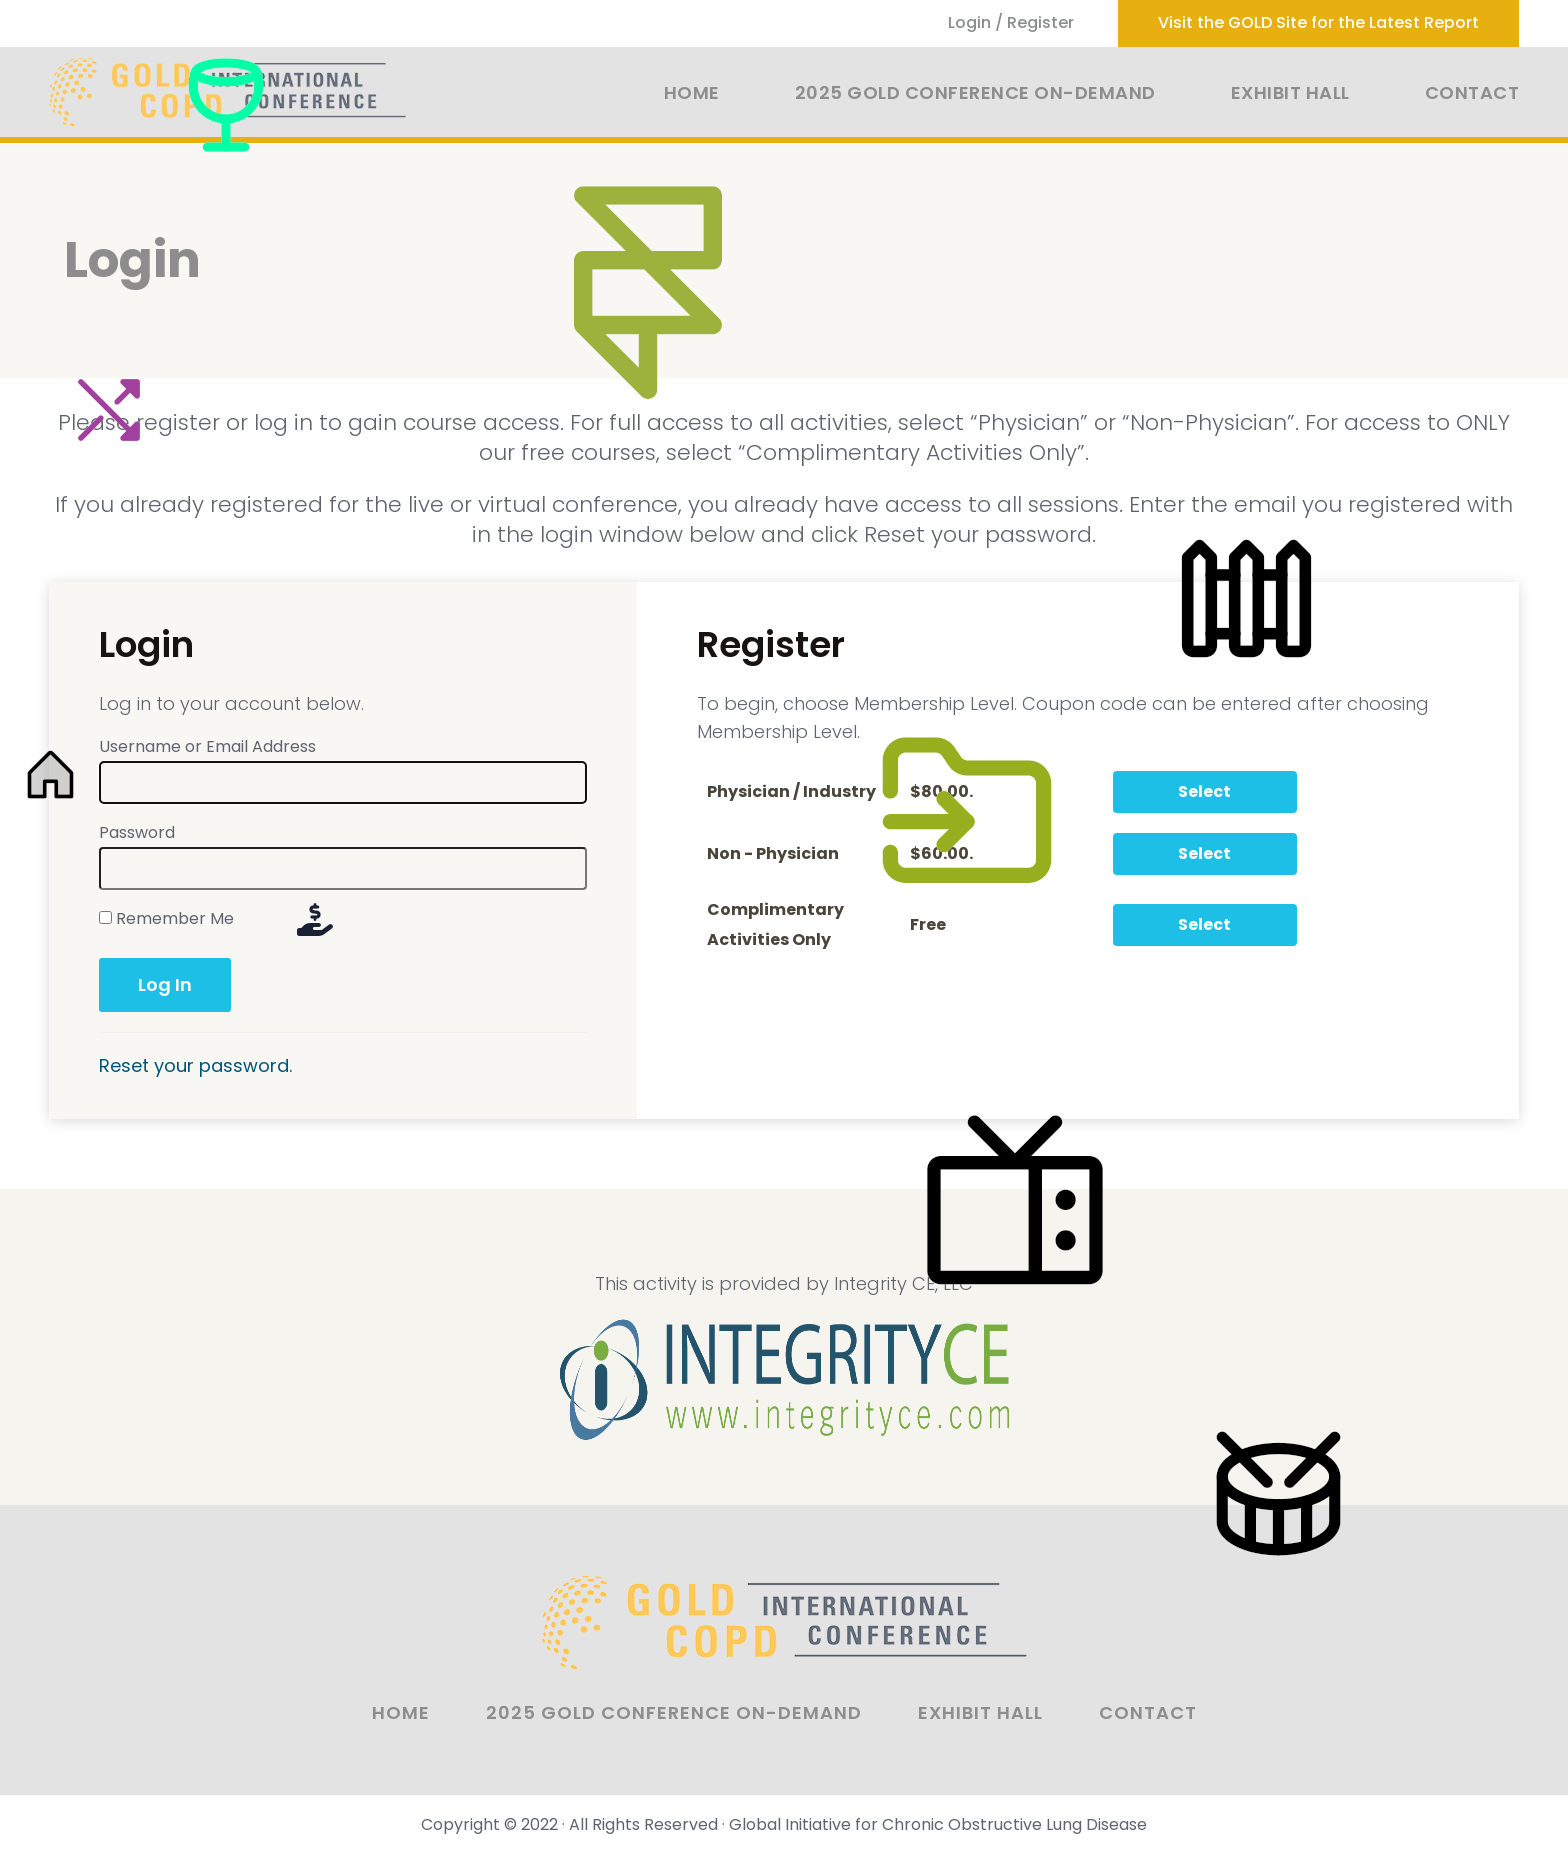 The image size is (1568, 1850). I want to click on view cocktail or drink menu, so click(226, 105).